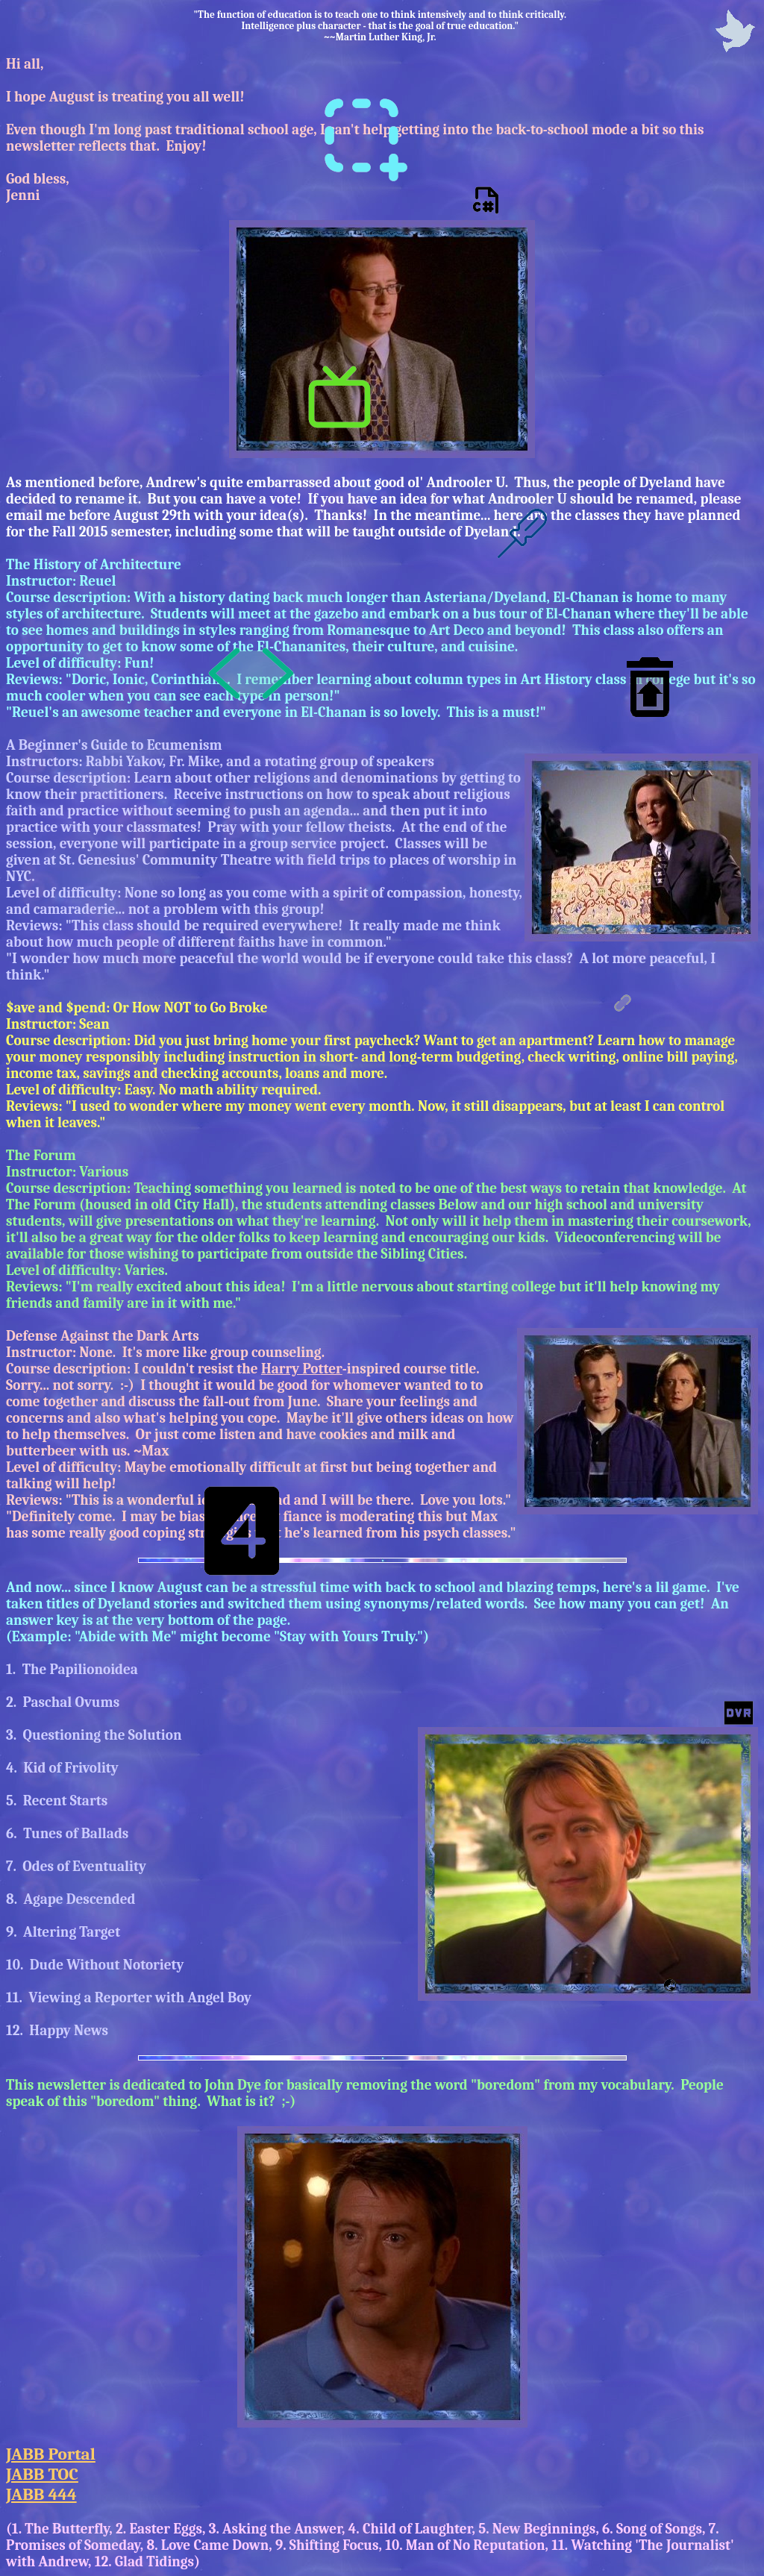 This screenshot has height=2576, width=764. Describe the element at coordinates (242, 1531) in the screenshot. I see `indicates step four in a multi-step process` at that location.